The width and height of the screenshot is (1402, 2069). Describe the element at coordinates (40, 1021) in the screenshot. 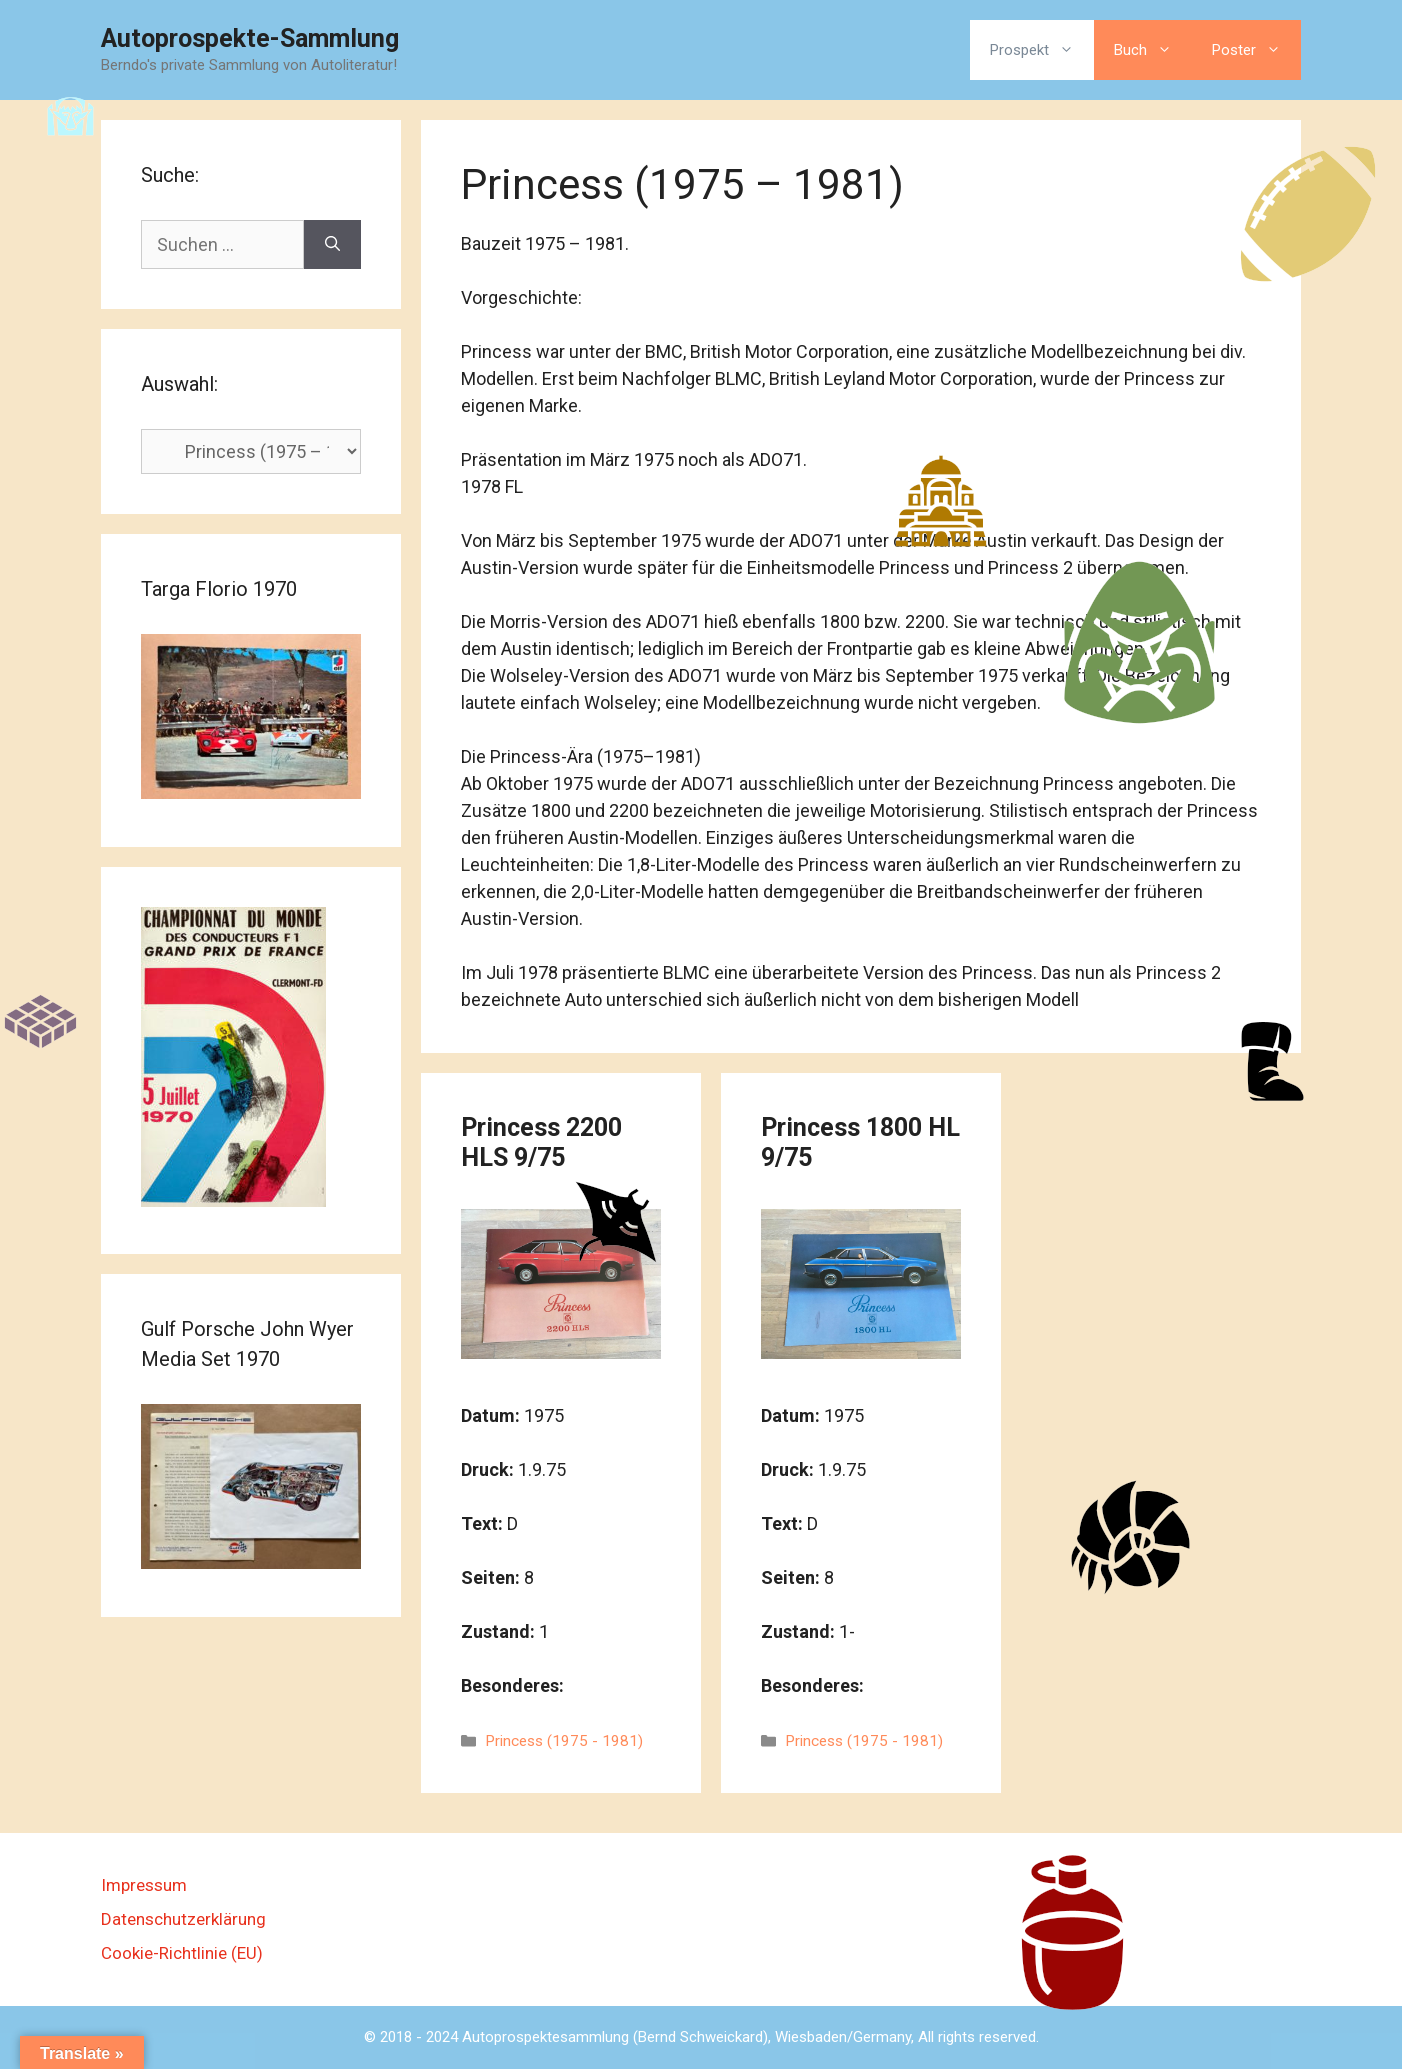

I see `select or place a platform tile` at that location.